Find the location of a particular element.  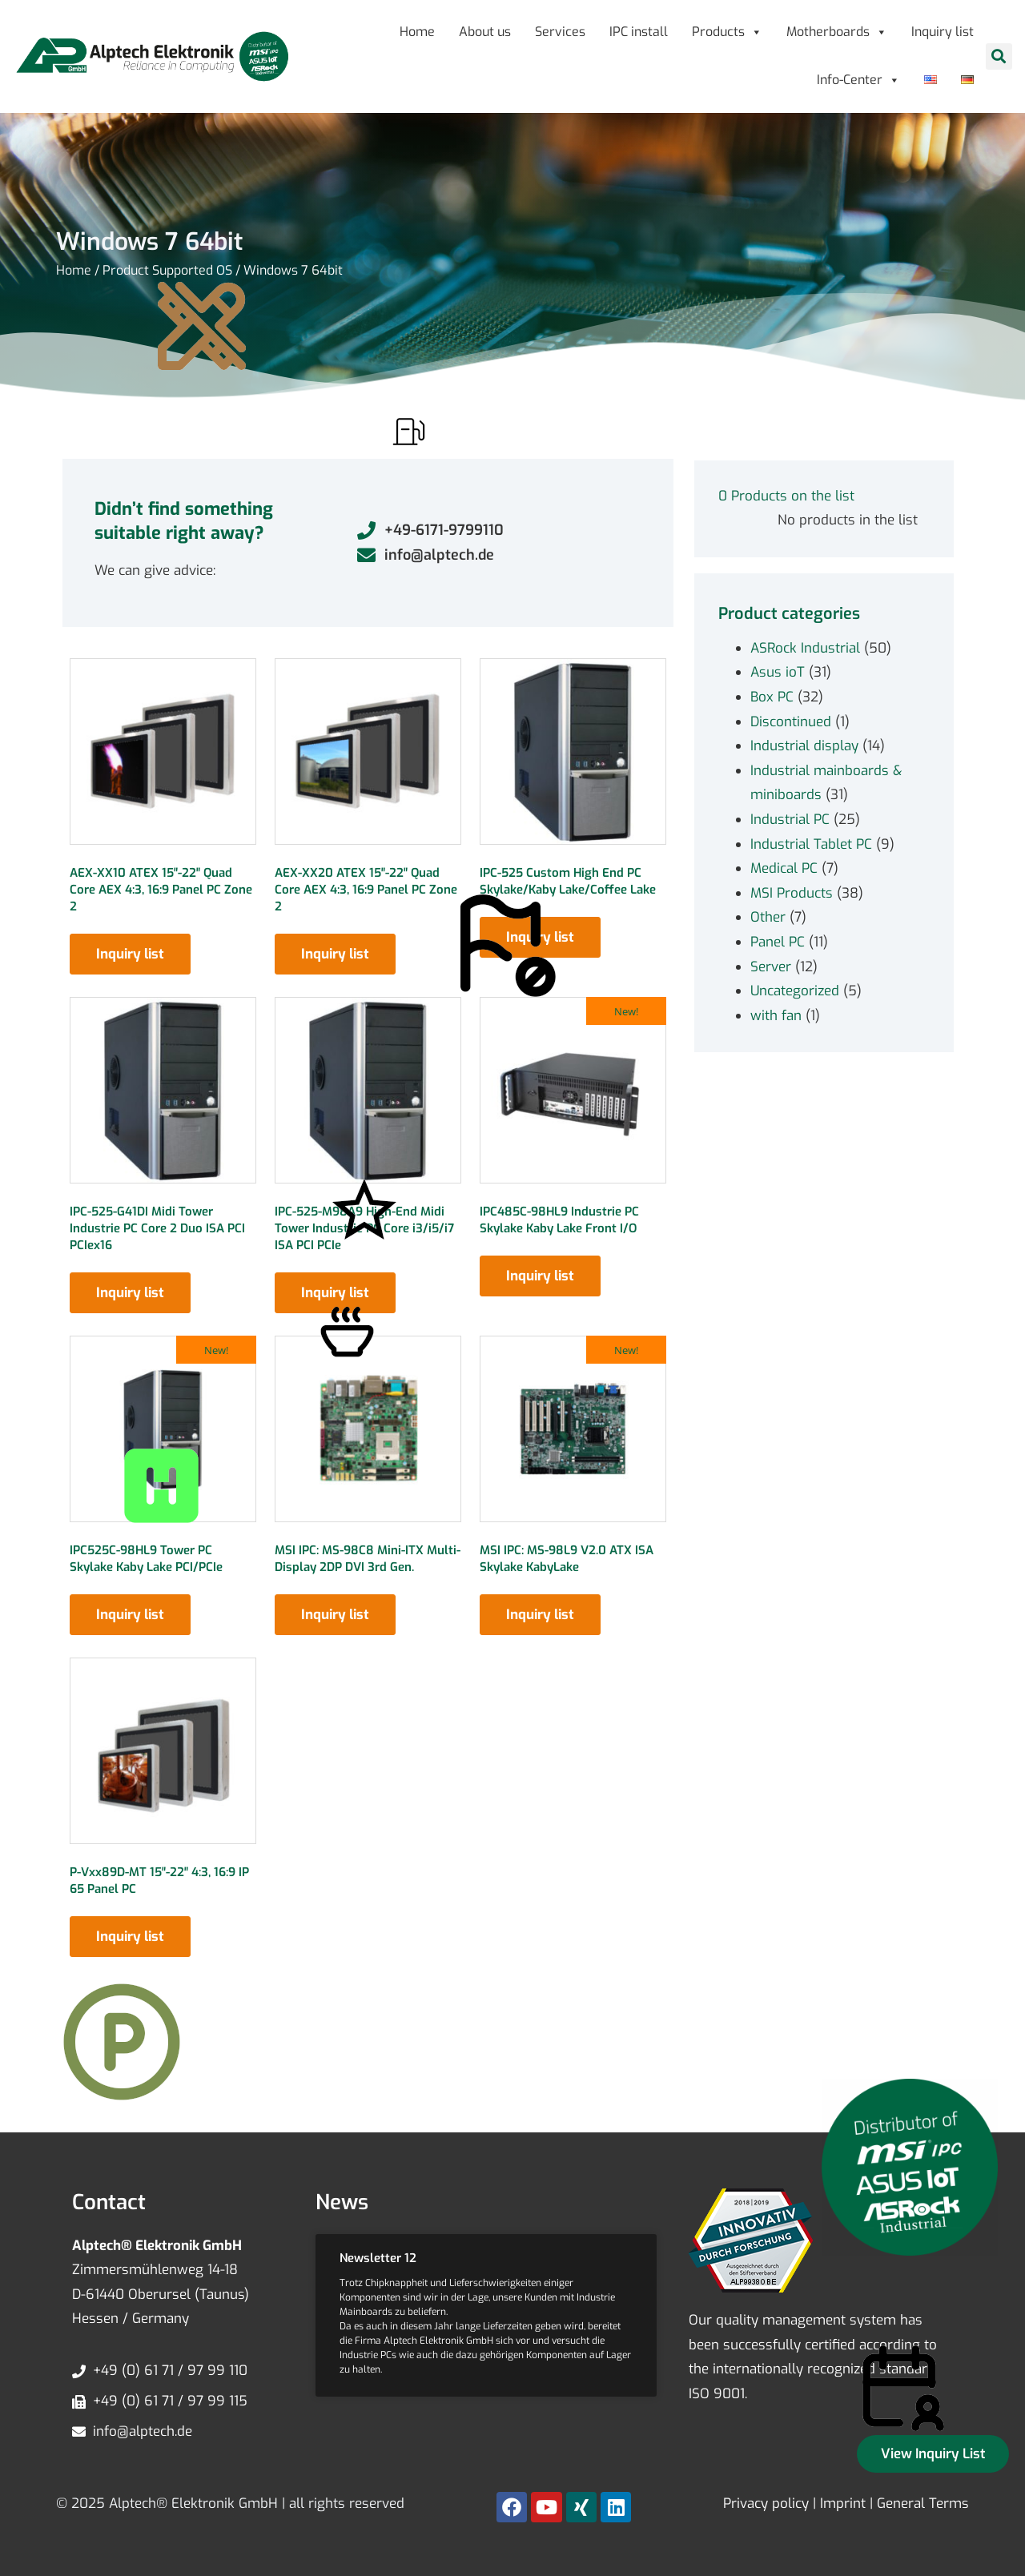

find nearby gas stations is located at coordinates (408, 432).